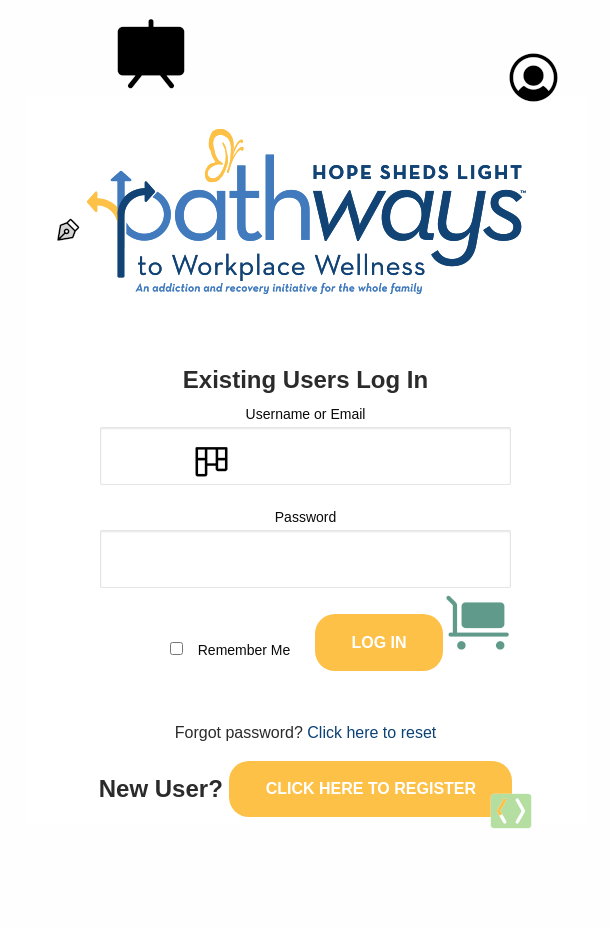 Image resolution: width=611 pixels, height=929 pixels. What do you see at coordinates (476, 619) in the screenshot?
I see `view your shopping cart` at bounding box center [476, 619].